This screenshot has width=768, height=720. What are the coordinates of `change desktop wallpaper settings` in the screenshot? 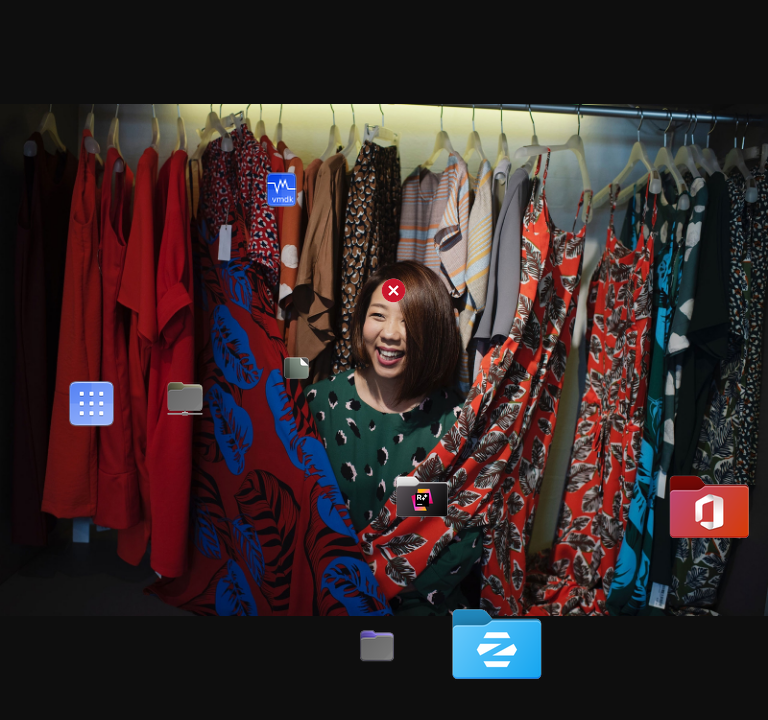 It's located at (296, 367).